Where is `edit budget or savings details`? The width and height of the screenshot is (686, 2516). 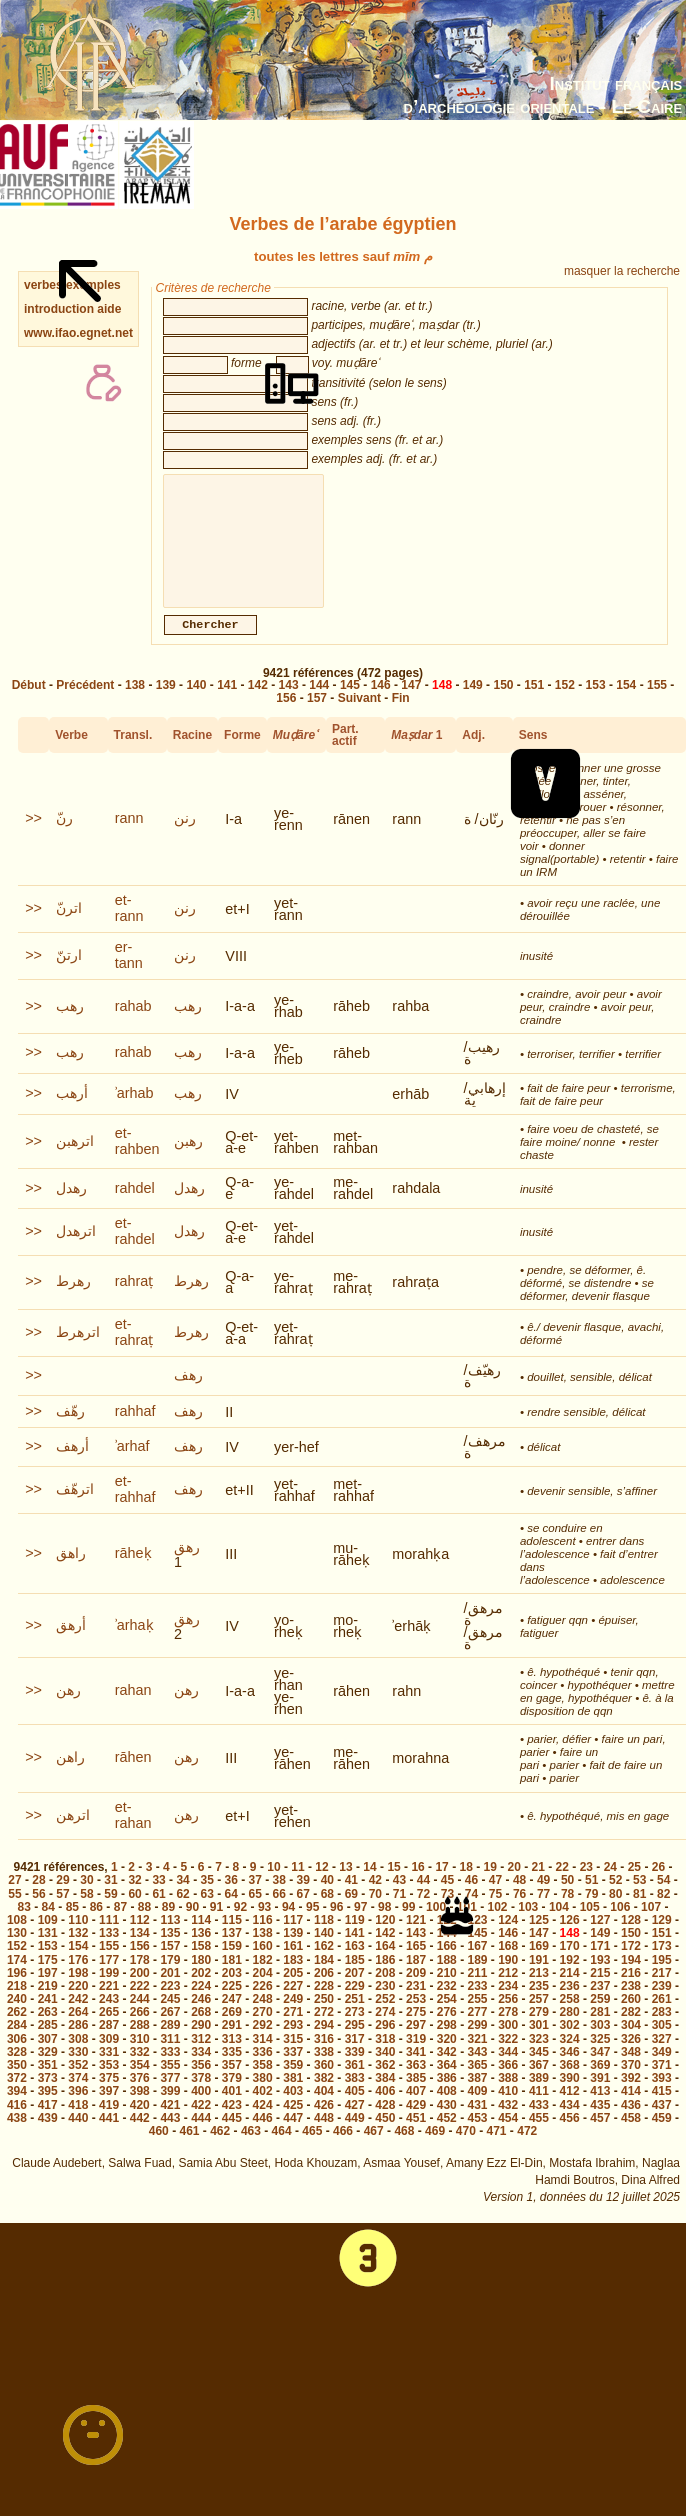 edit budget or savings details is located at coordinates (102, 382).